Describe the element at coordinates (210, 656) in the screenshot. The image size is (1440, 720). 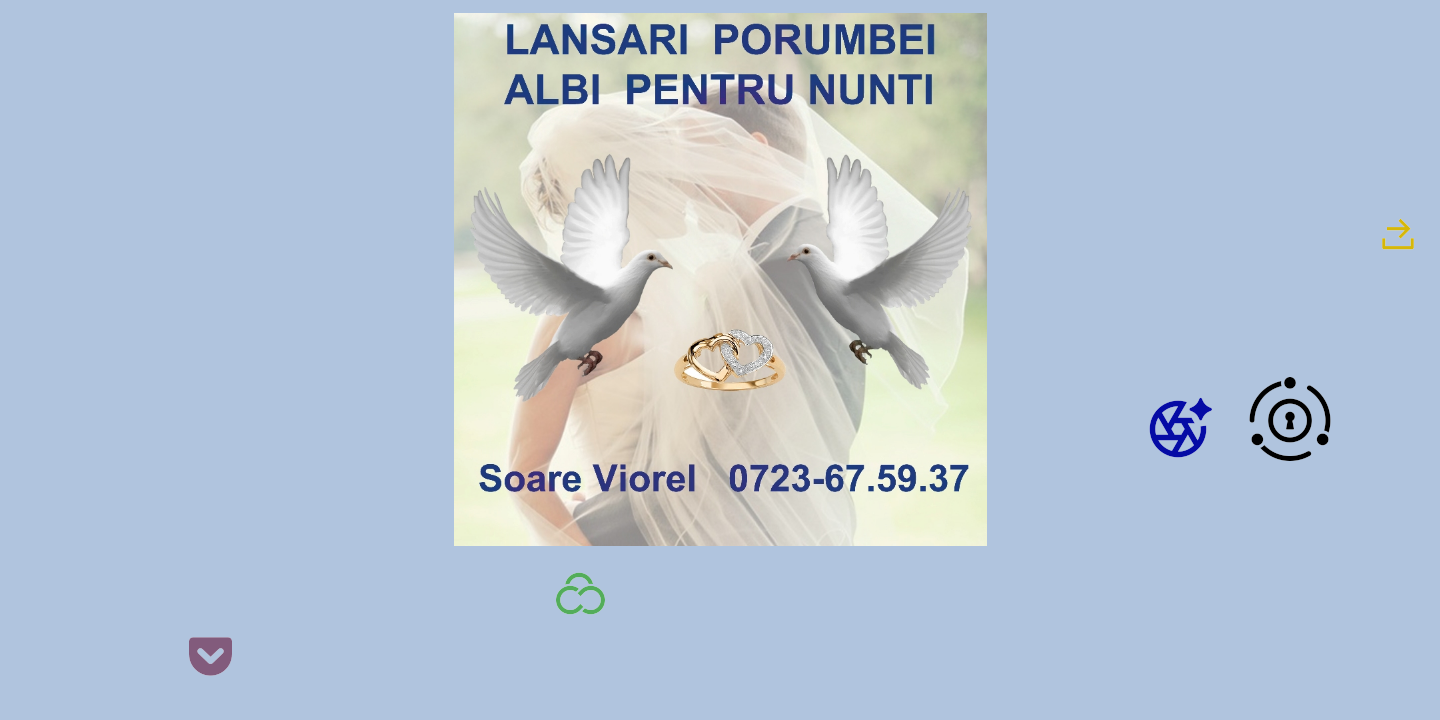
I see `save to pocket for later reading` at that location.